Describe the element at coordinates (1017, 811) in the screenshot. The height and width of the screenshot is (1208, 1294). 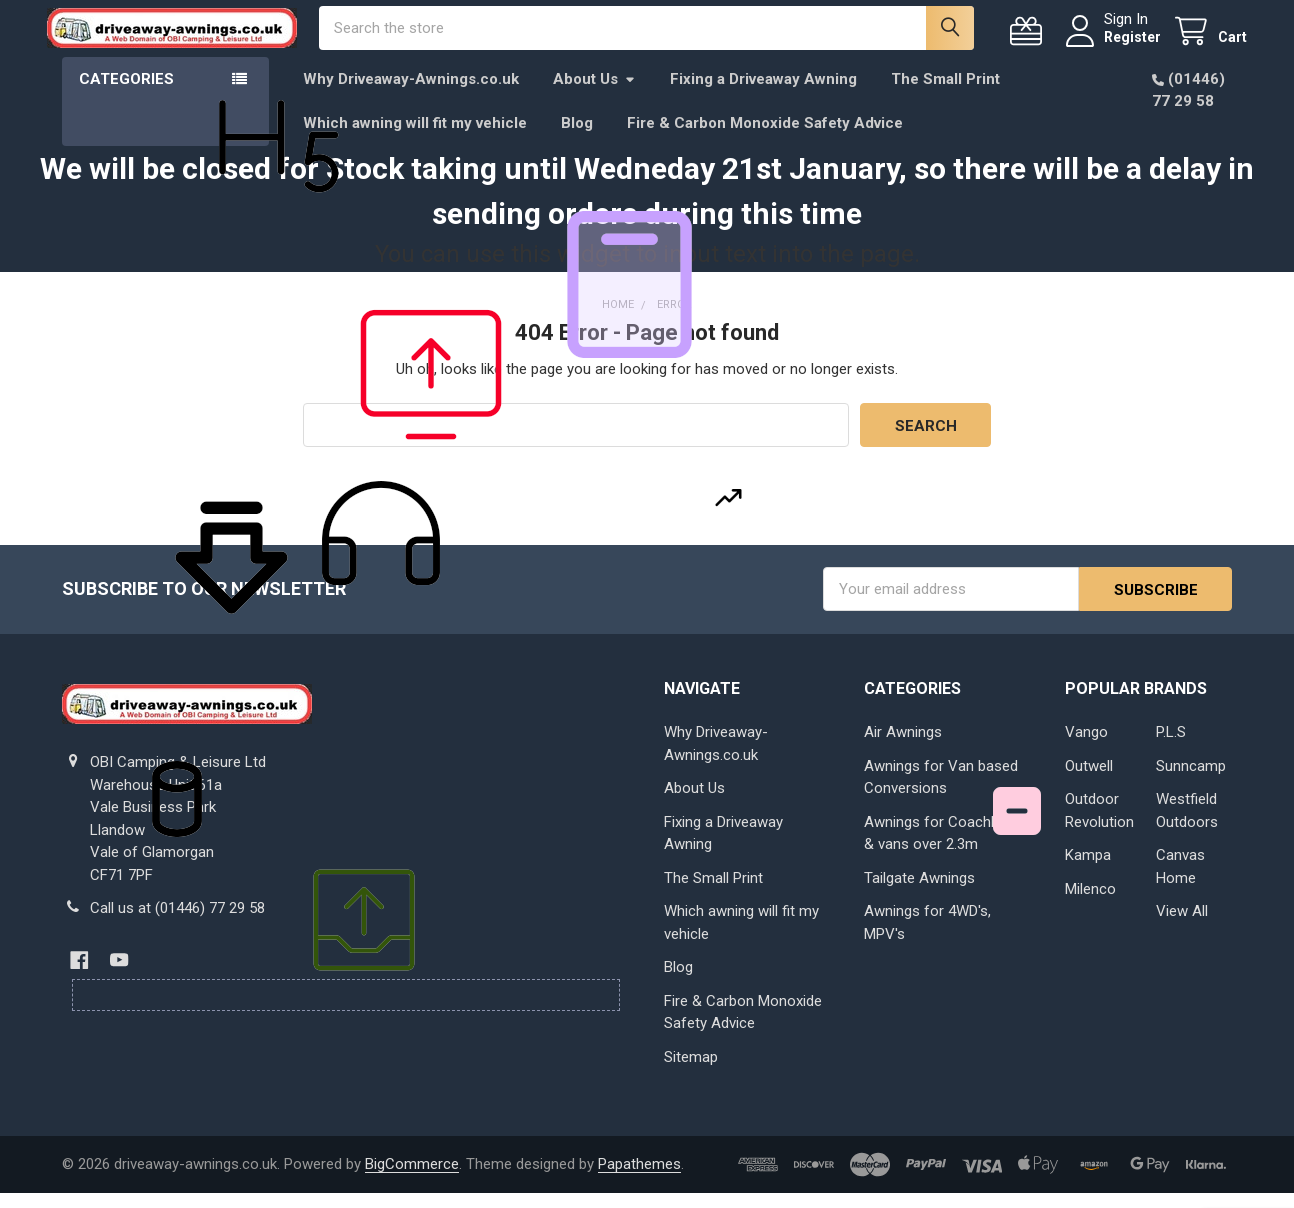
I see `remove or delete an item` at that location.